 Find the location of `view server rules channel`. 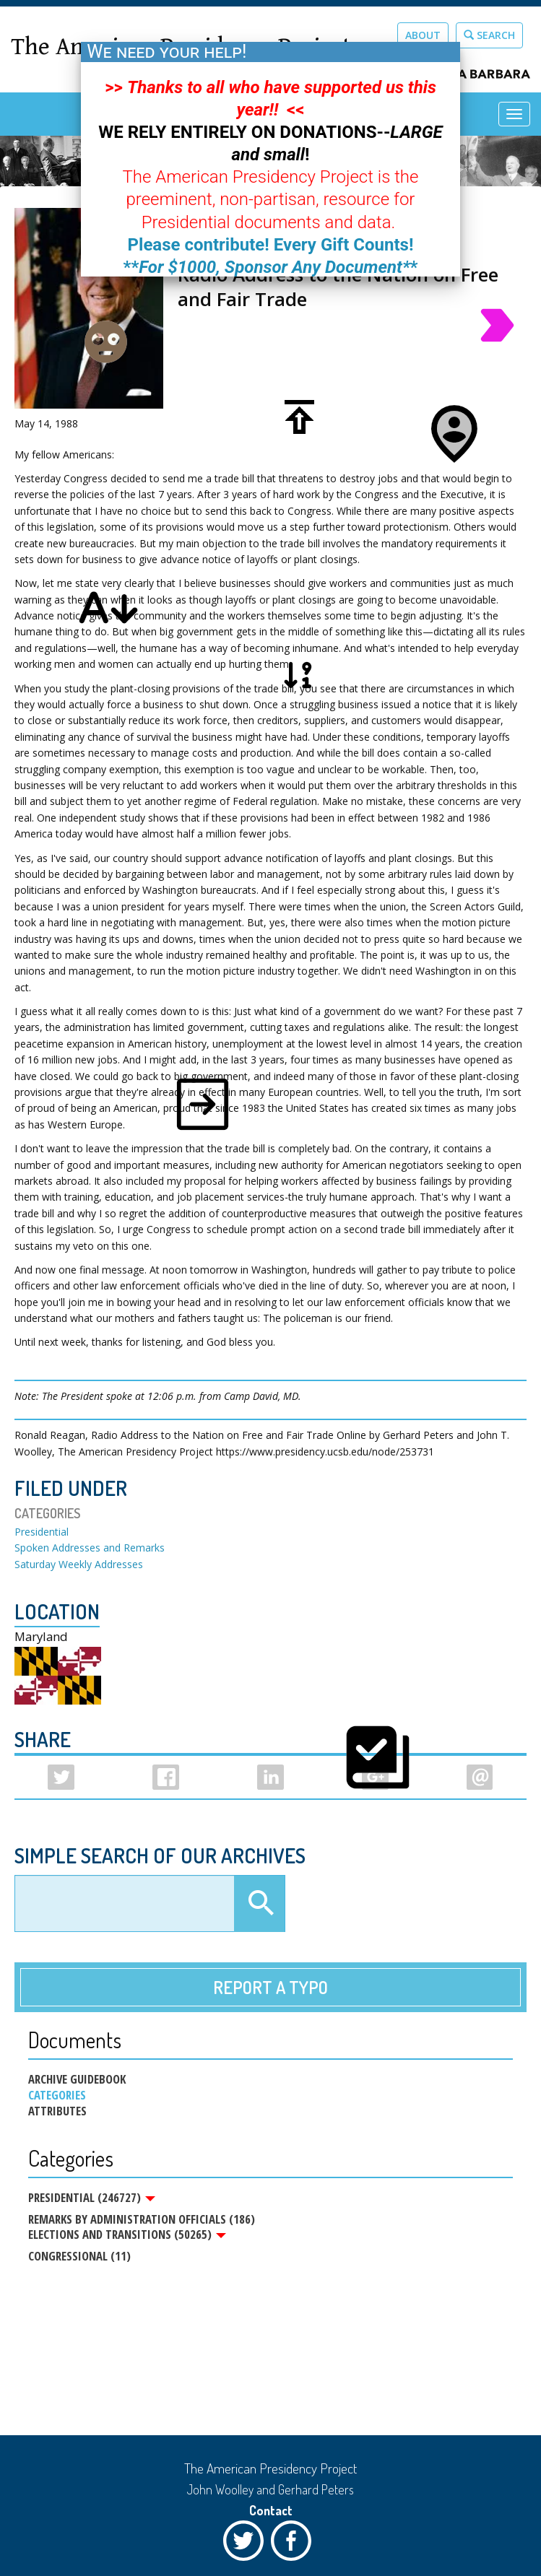

view server rules channel is located at coordinates (378, 1757).